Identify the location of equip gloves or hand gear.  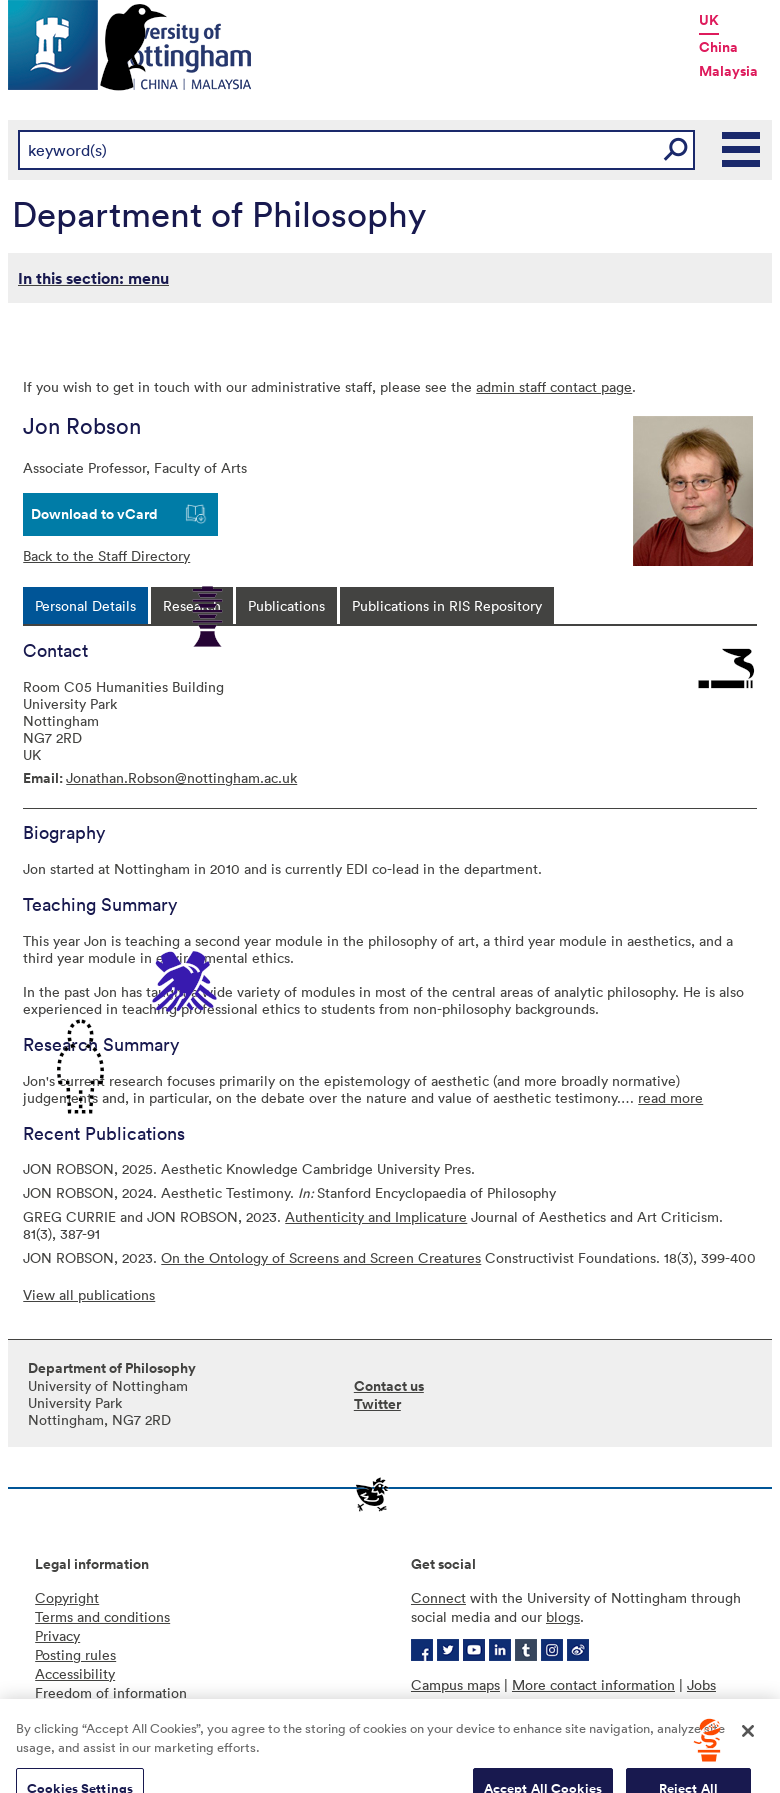
(184, 981).